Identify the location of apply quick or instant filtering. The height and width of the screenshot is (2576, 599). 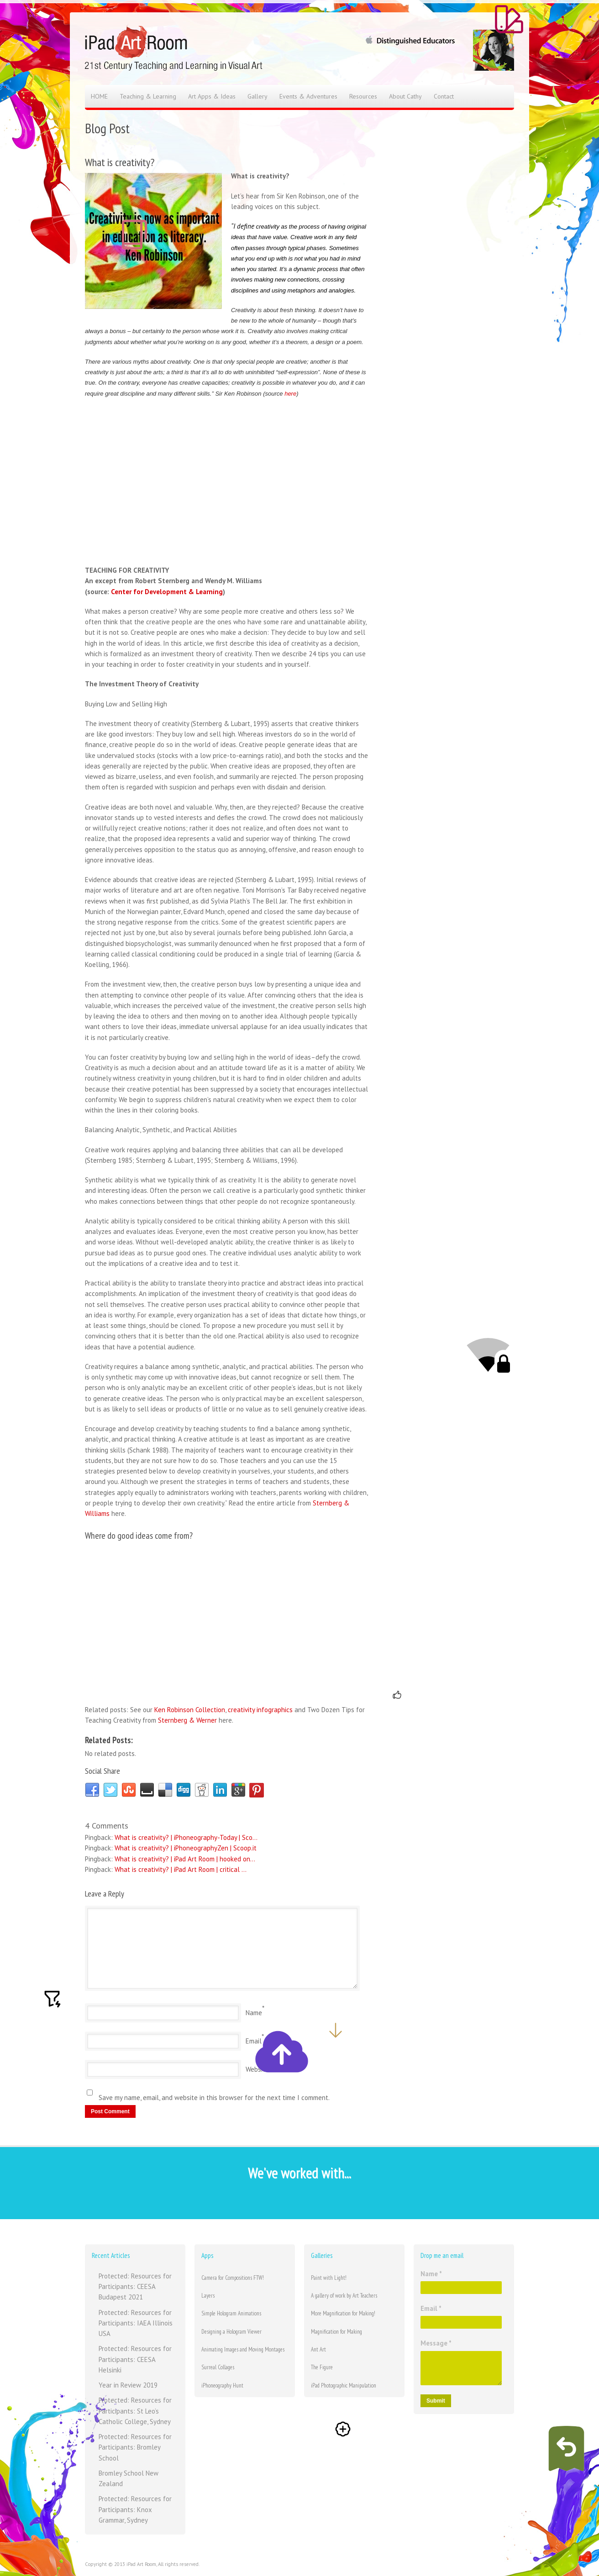
(52, 1998).